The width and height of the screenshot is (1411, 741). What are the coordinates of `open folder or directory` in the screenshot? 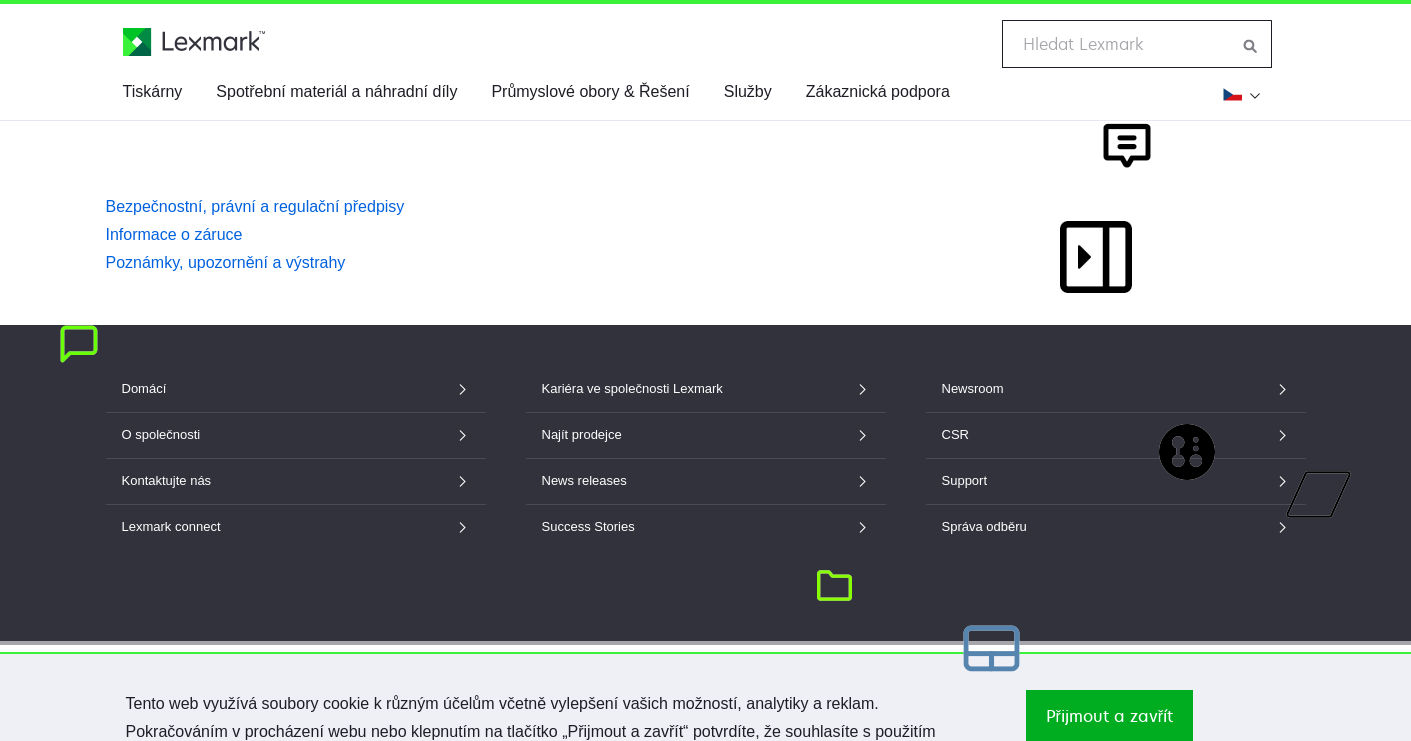 It's located at (834, 585).